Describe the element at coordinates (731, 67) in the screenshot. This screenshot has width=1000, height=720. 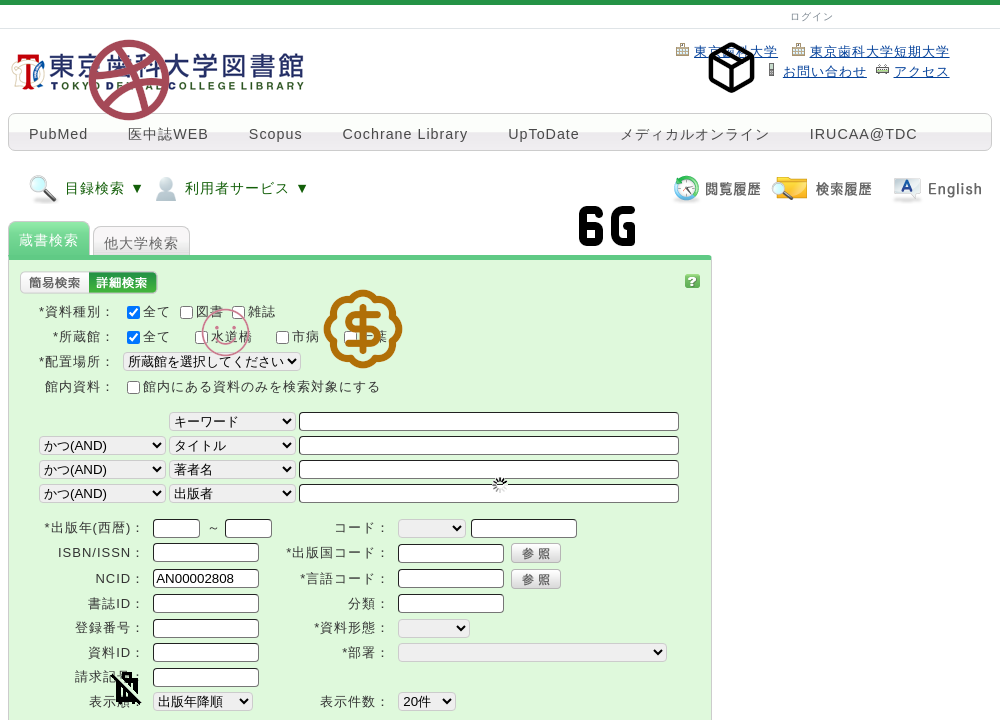
I see `view package or shipment details` at that location.